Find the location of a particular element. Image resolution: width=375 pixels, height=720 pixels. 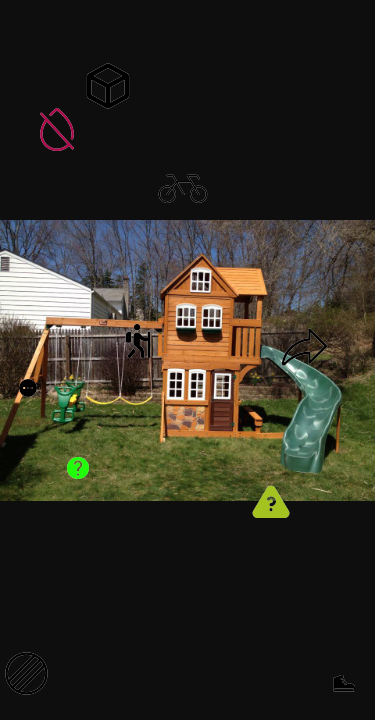

indicates a warning or caution that requires attention is located at coordinates (271, 503).